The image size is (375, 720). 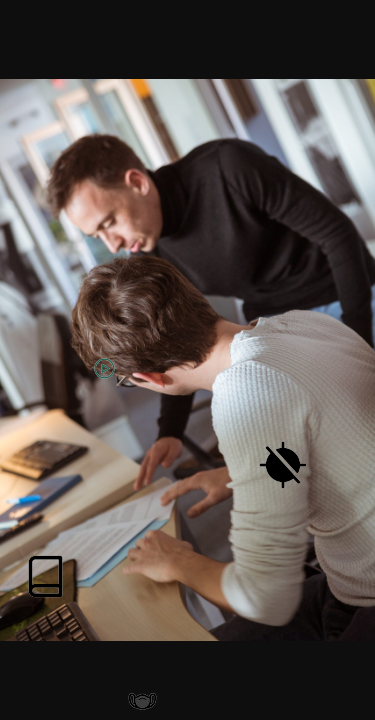 I want to click on indicates face mask required, so click(x=142, y=701).